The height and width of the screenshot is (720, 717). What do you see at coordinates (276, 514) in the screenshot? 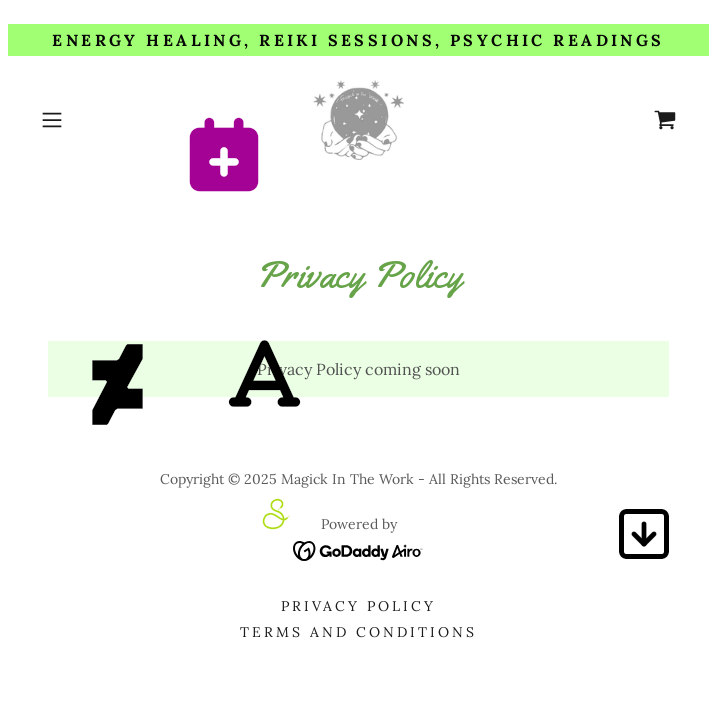
I see `shoelace web components library logo` at bounding box center [276, 514].